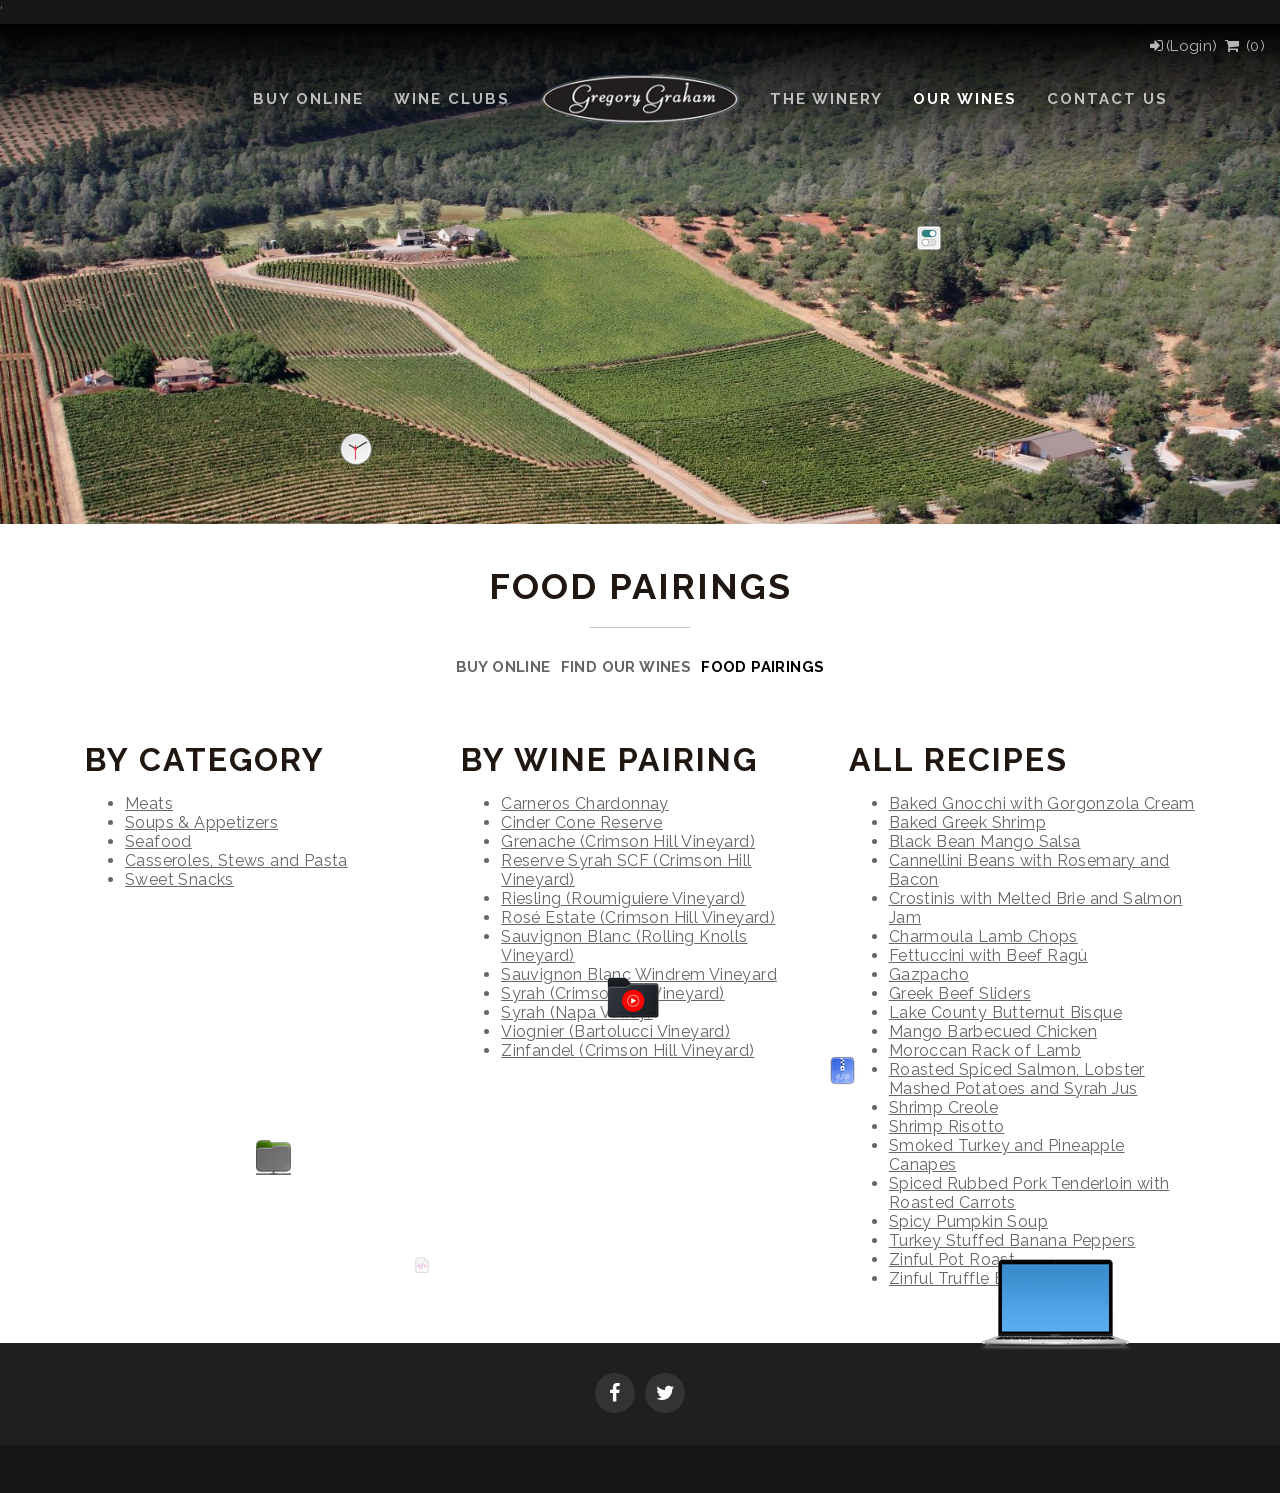 The height and width of the screenshot is (1493, 1280). Describe the element at coordinates (1055, 1291) in the screenshot. I see `represents this macbook air in system settings` at that location.